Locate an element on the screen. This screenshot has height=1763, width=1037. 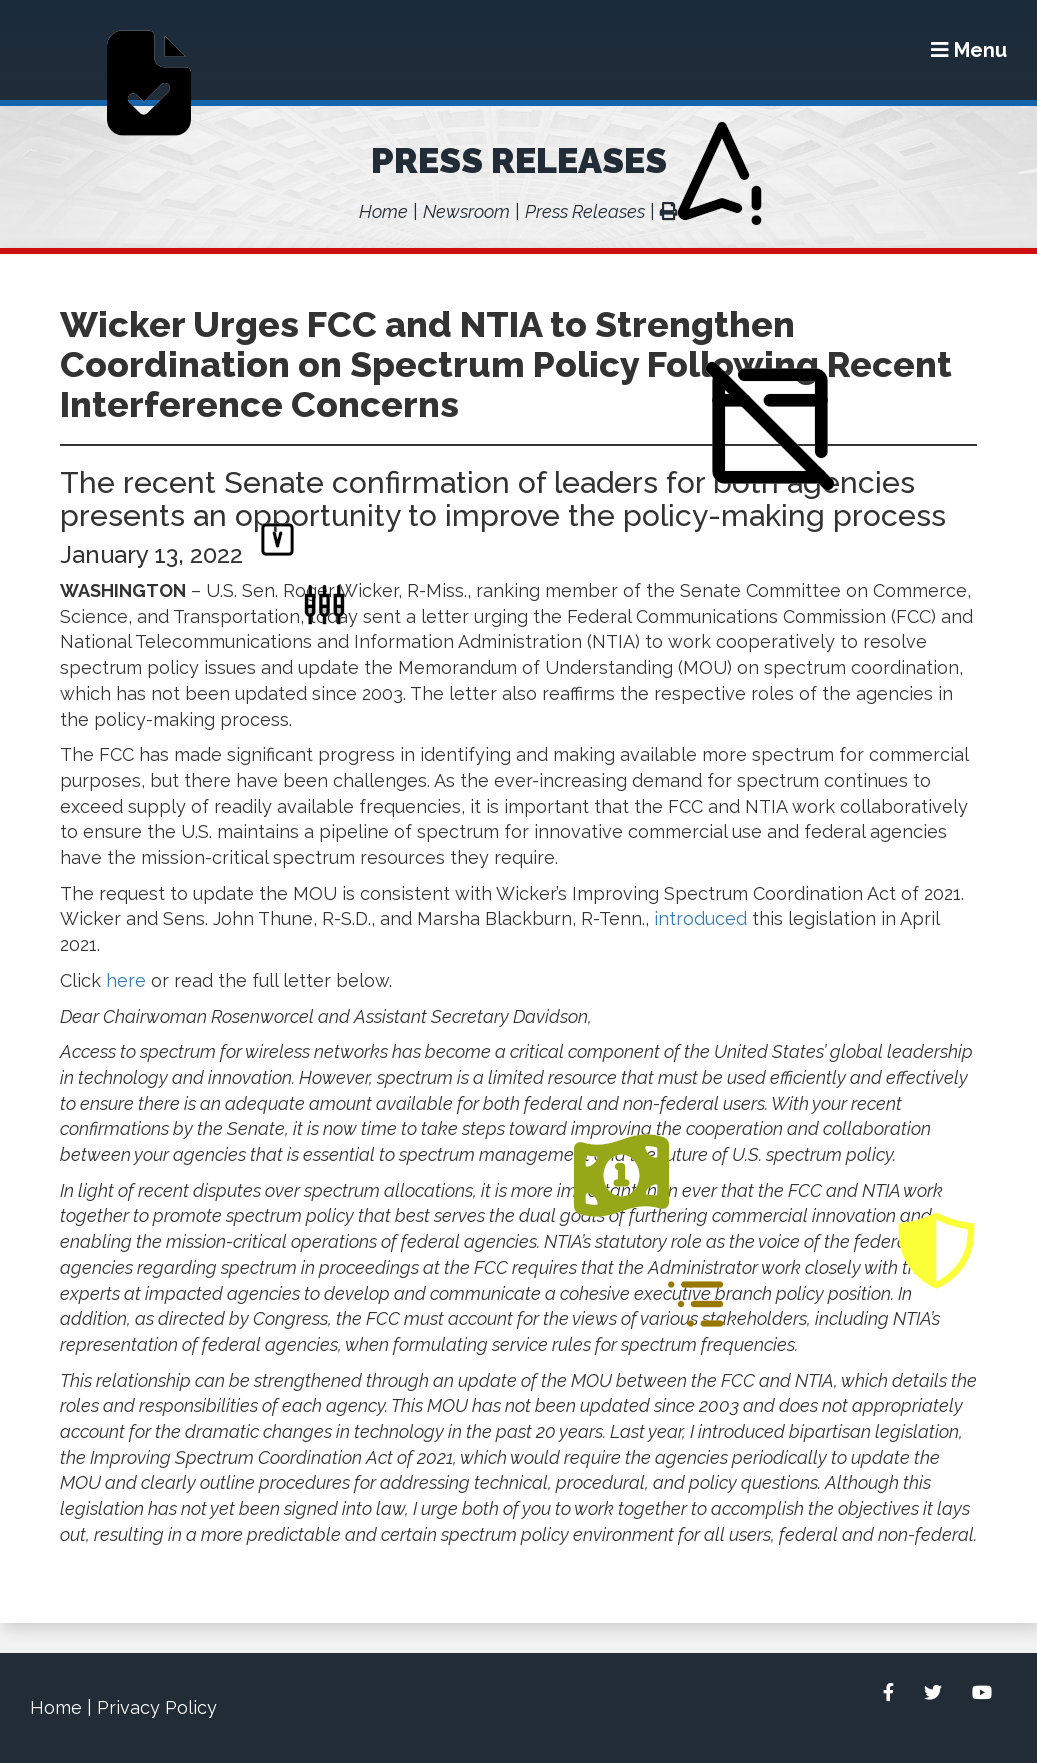
browser window disabled or unavailable is located at coordinates (770, 426).